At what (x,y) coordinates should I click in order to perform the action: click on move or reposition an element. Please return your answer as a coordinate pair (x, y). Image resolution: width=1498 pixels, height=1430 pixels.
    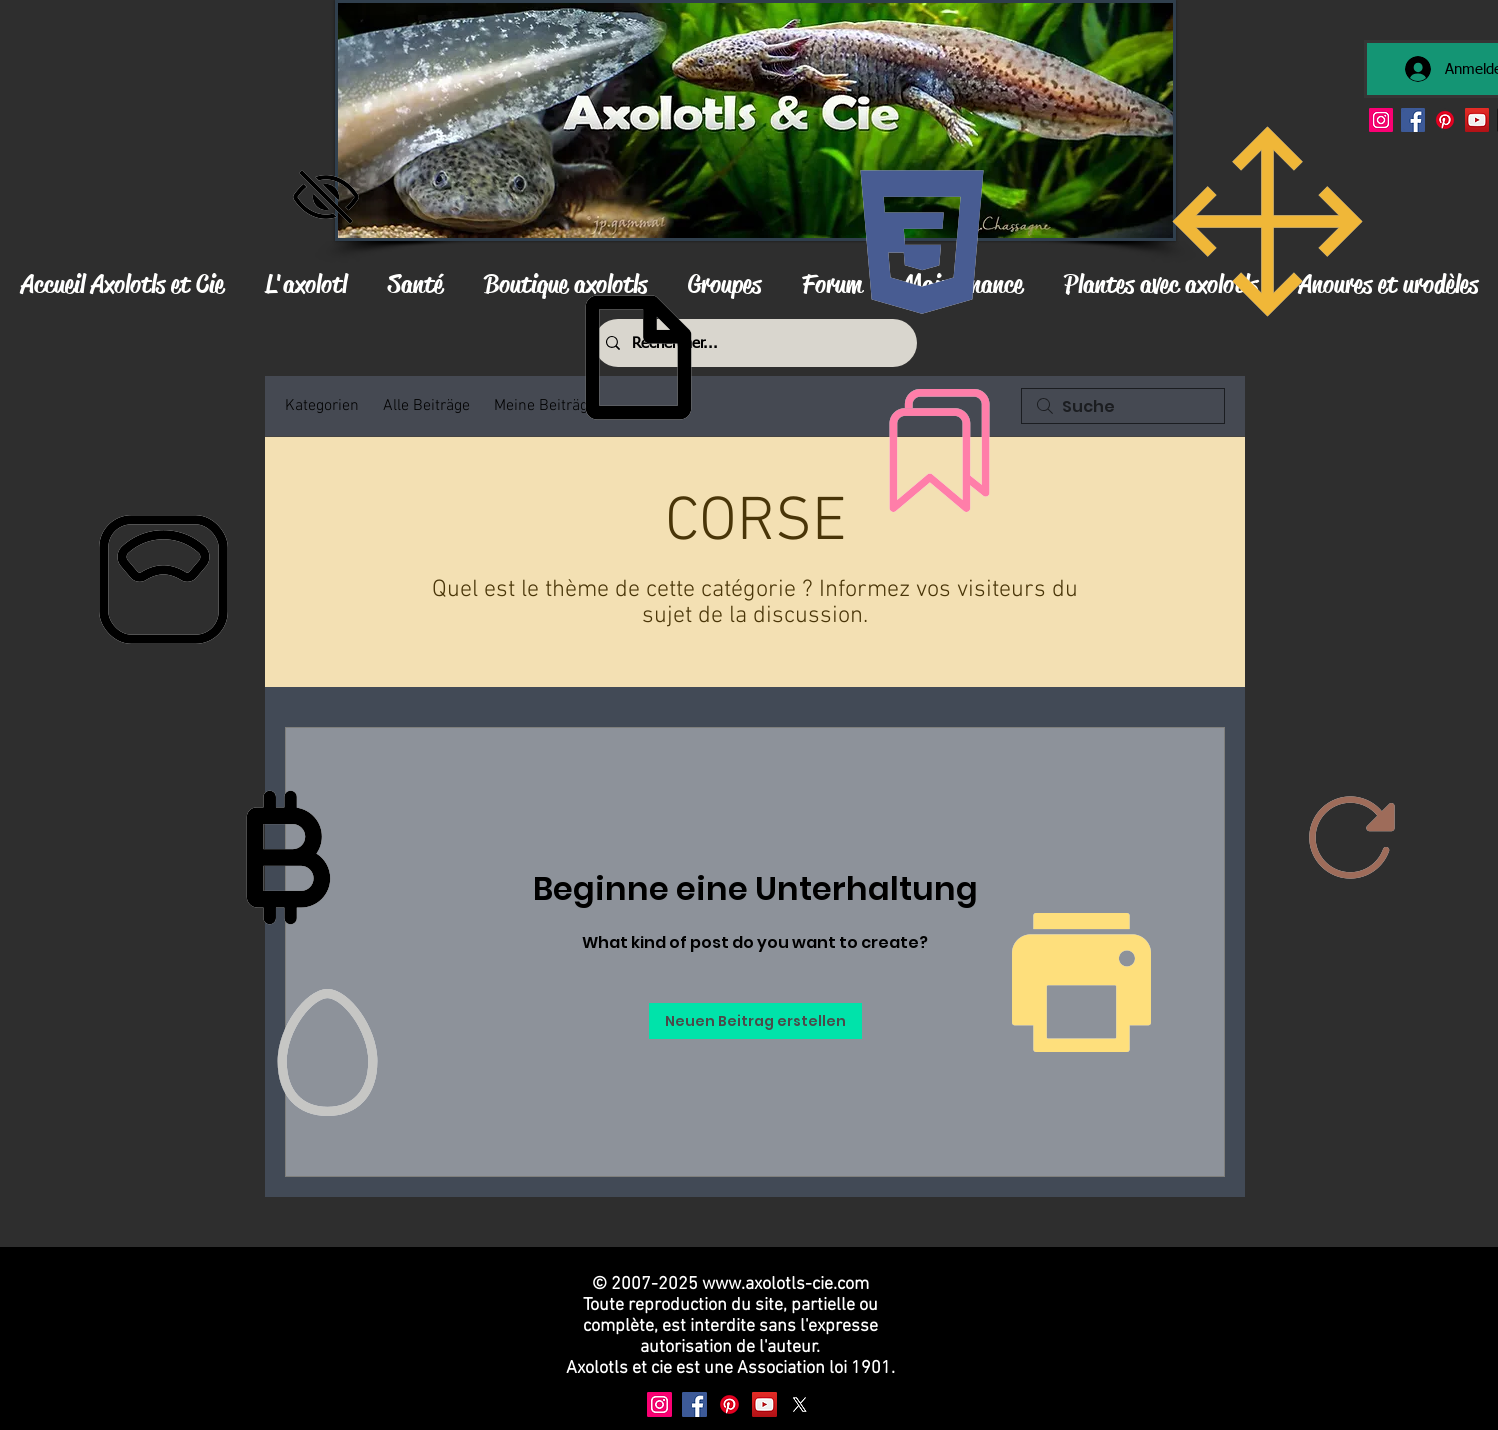
    Looking at the image, I should click on (1267, 221).